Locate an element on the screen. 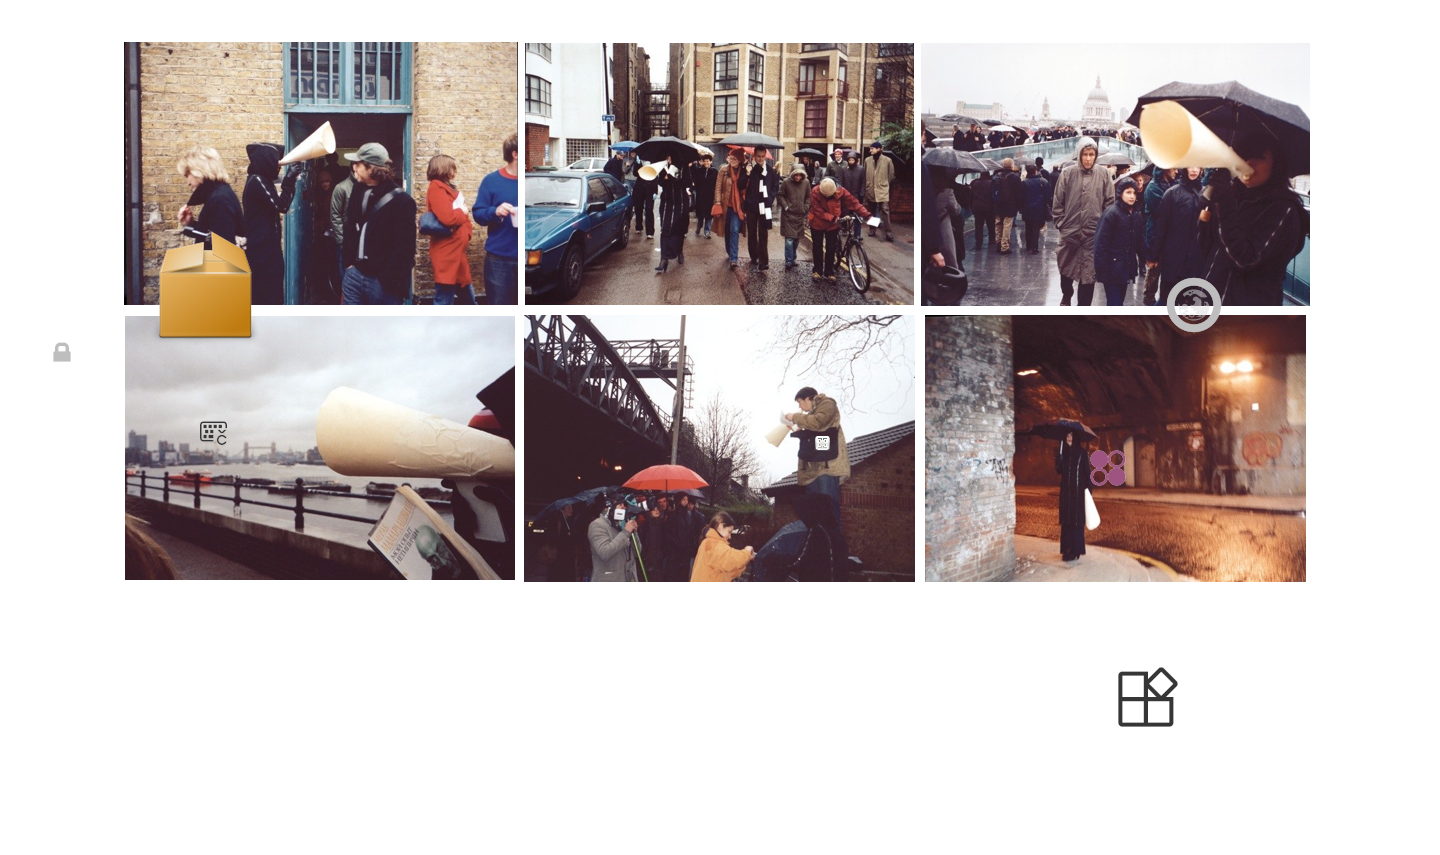 This screenshot has width=1440, height=855. indicates a secure connection is located at coordinates (62, 353).